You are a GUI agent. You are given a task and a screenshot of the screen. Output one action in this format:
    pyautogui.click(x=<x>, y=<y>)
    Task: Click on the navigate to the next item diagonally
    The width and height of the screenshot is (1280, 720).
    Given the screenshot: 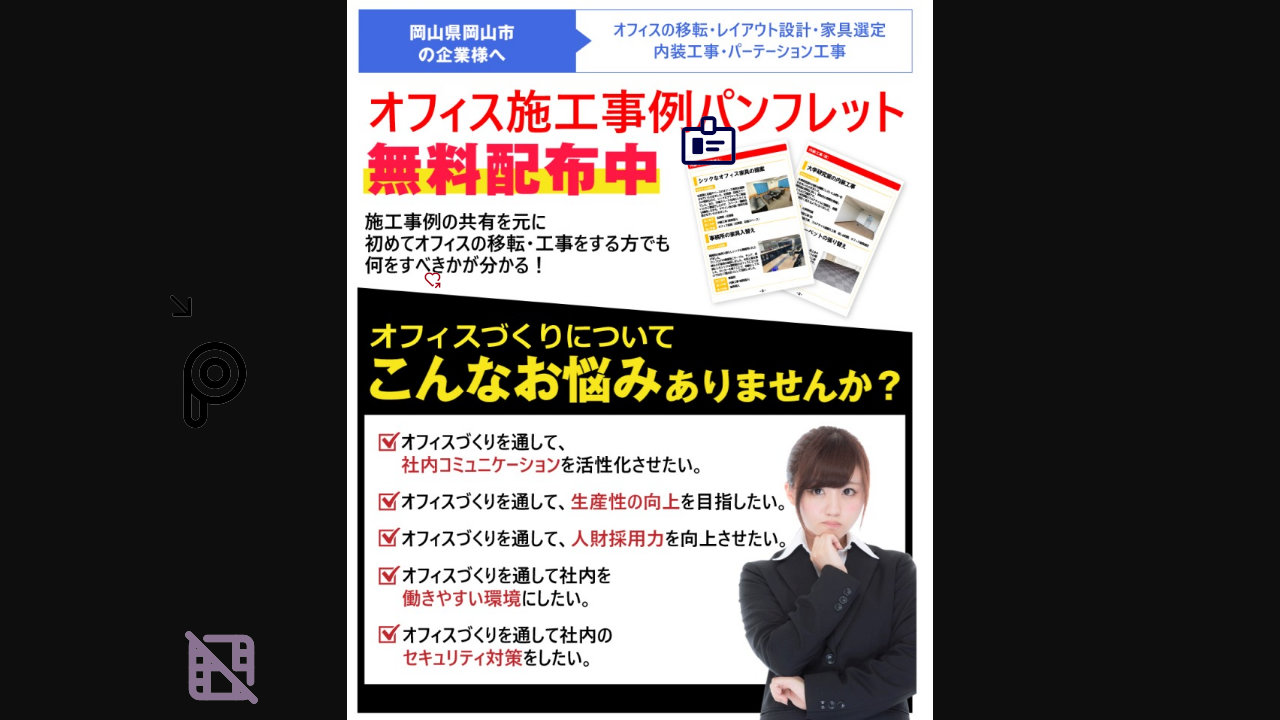 What is the action you would take?
    pyautogui.click(x=181, y=306)
    